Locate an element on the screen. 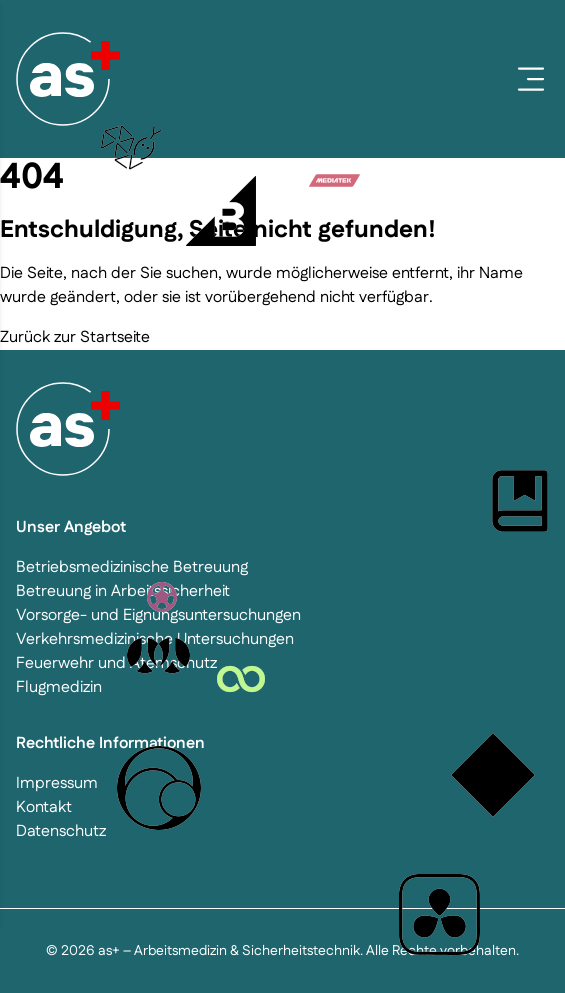 This screenshot has width=565, height=993. access football or soccer content is located at coordinates (162, 597).